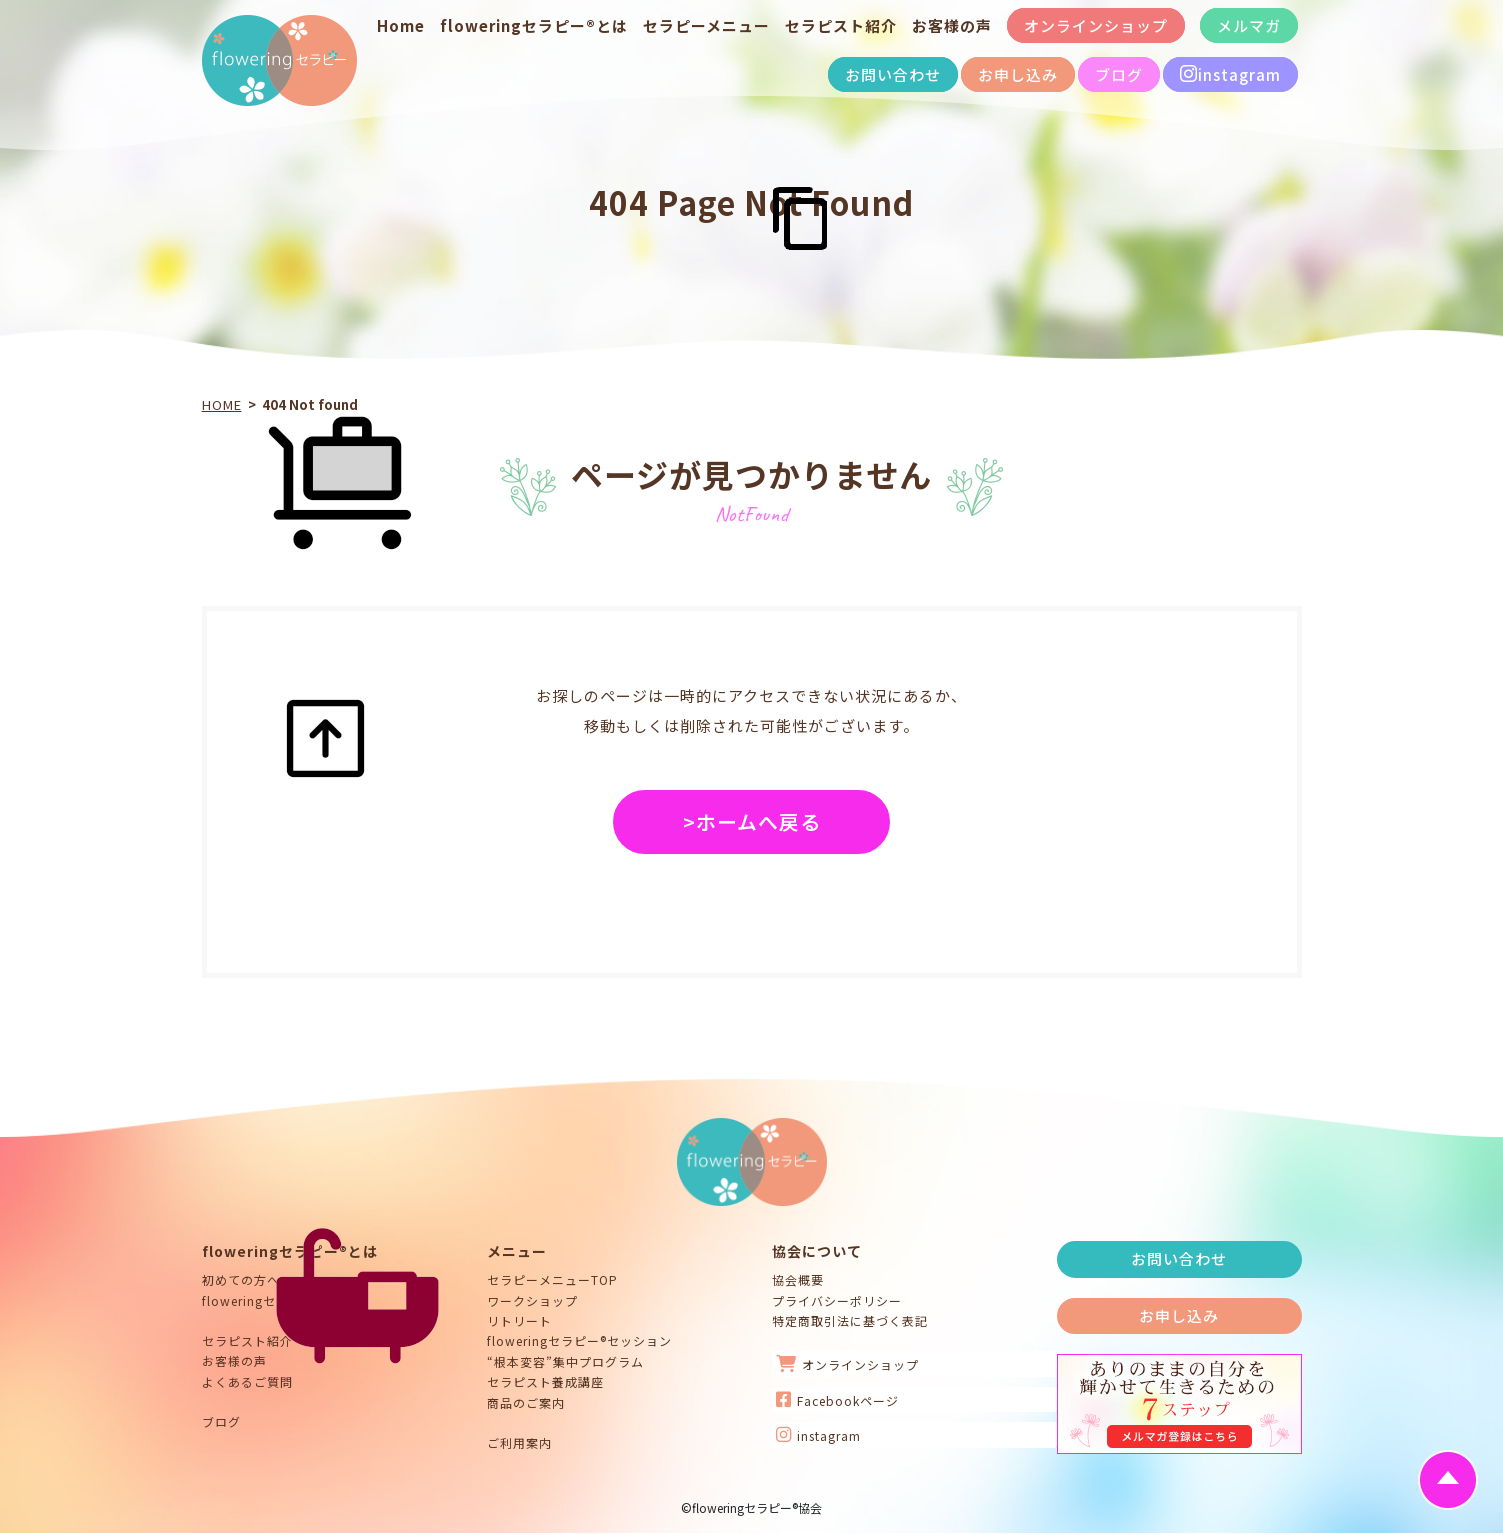  I want to click on upload a file or content, so click(325, 738).